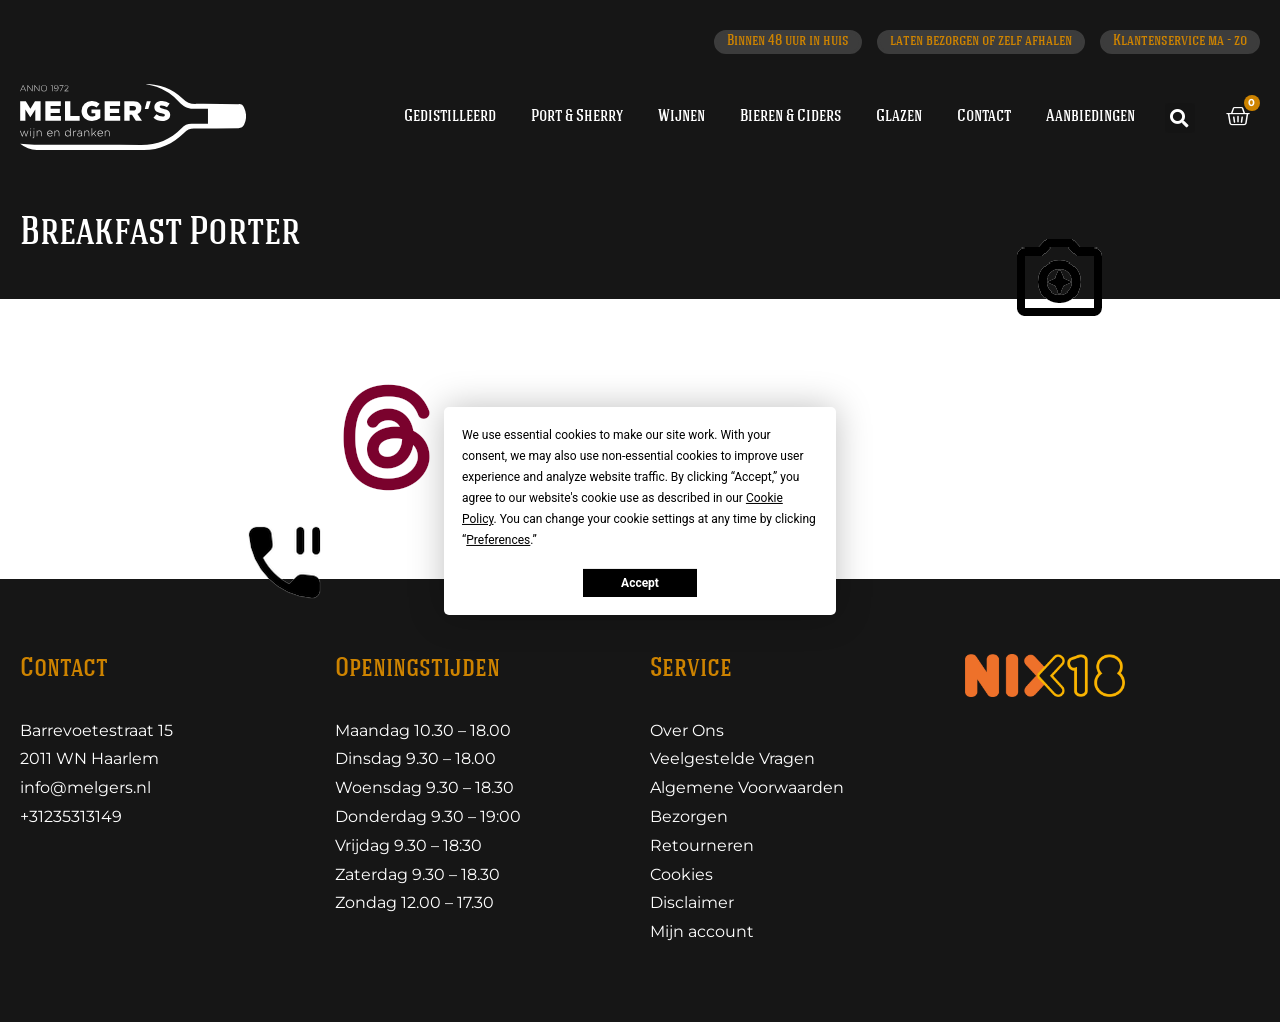 The width and height of the screenshot is (1280, 1022). What do you see at coordinates (388, 437) in the screenshot?
I see `open the Threads app` at bounding box center [388, 437].